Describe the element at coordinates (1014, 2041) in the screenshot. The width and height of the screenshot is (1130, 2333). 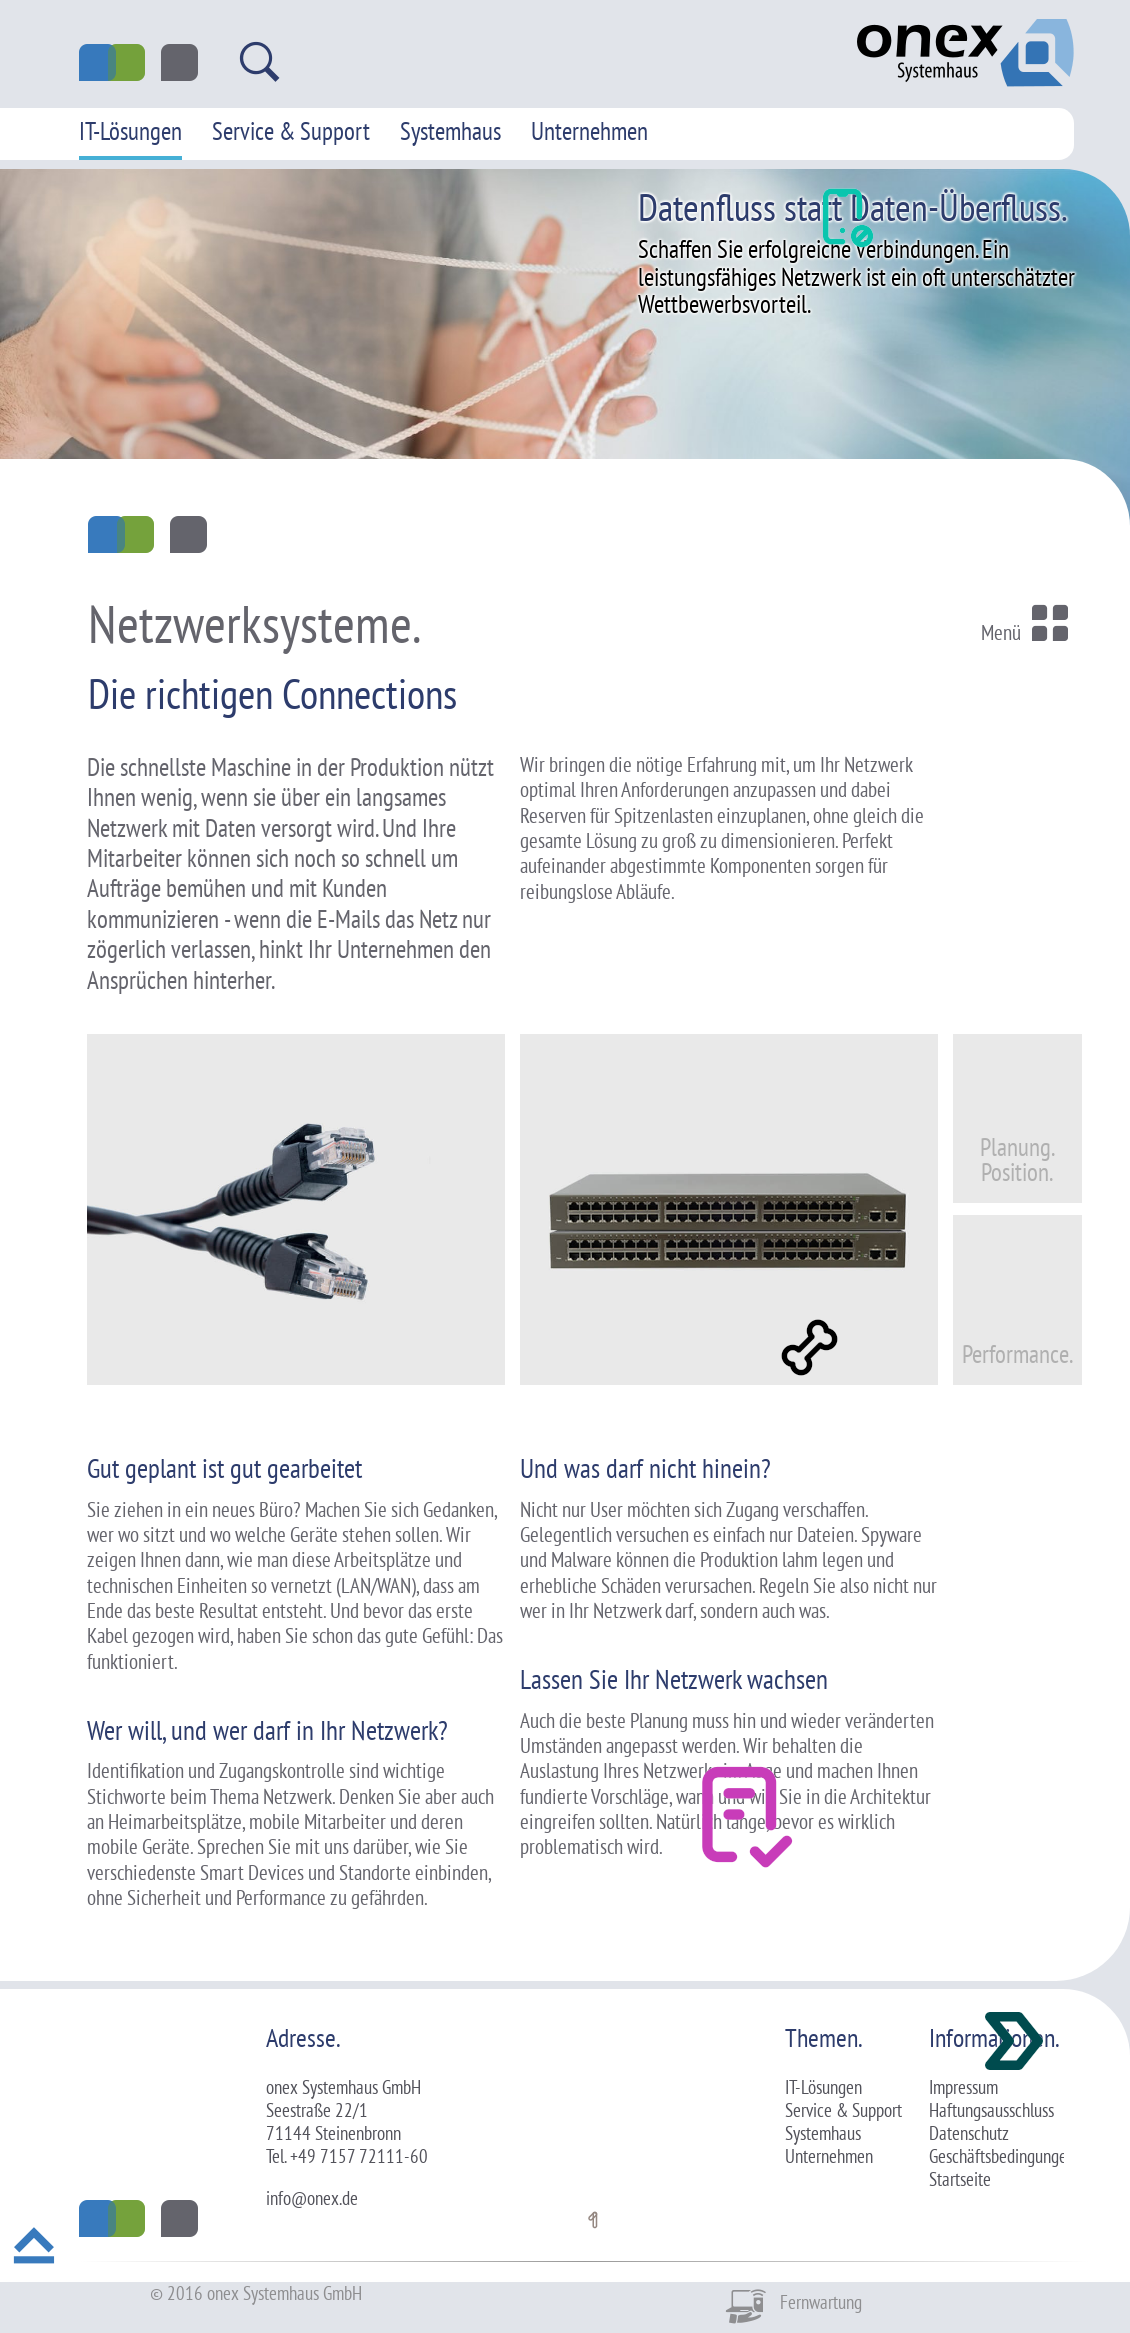
I see `navigate to the next item or step` at that location.